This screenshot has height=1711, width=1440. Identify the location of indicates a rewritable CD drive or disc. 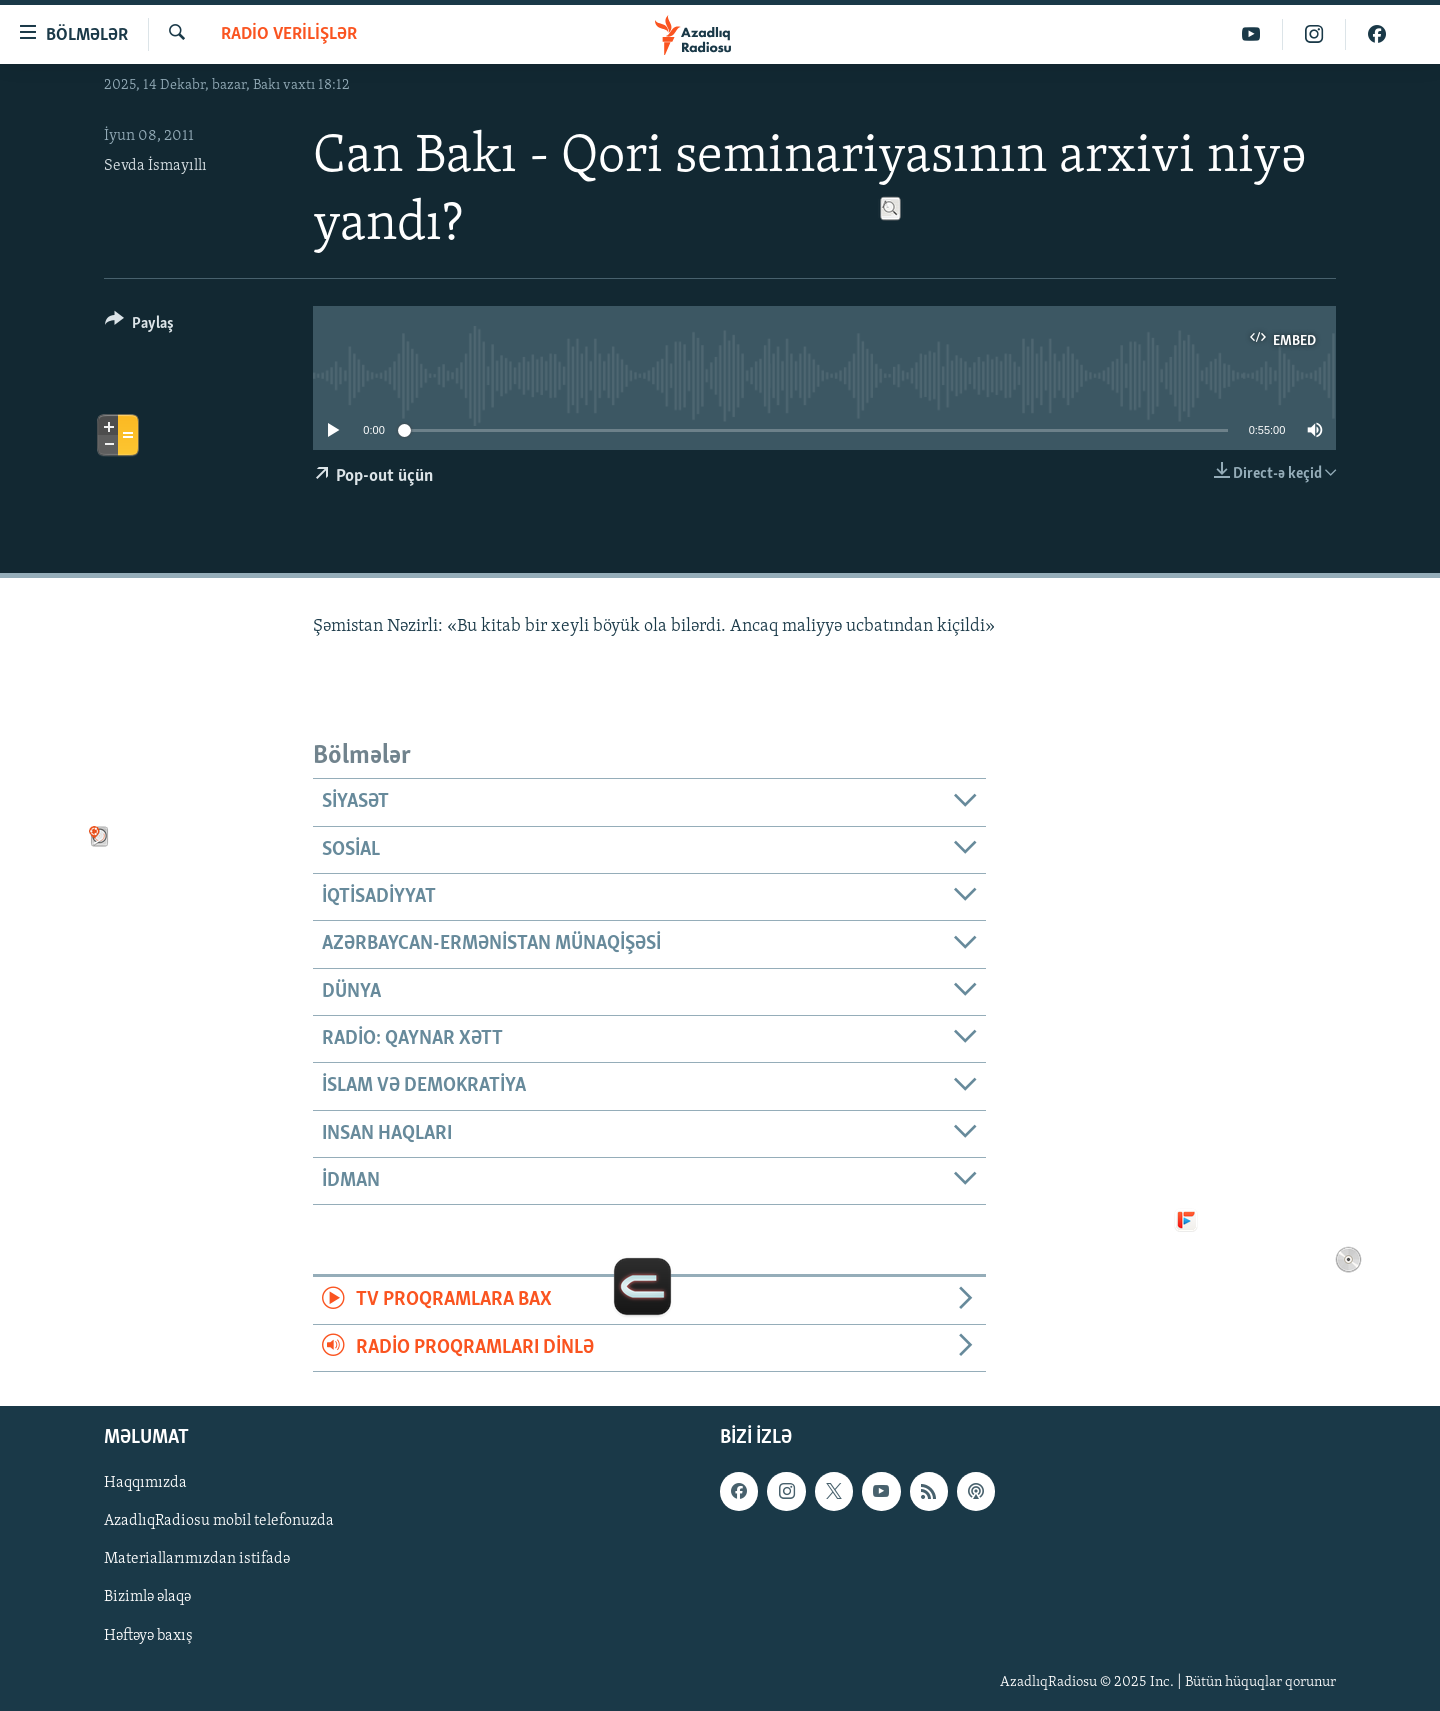
(1348, 1259).